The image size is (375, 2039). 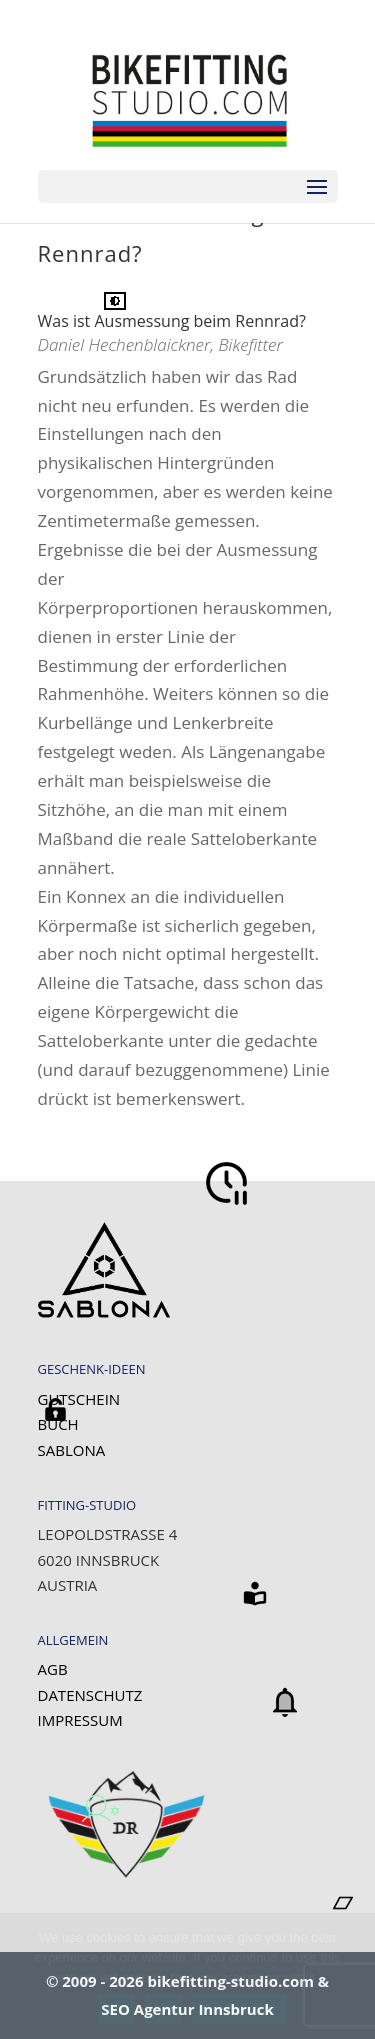 What do you see at coordinates (55, 1409) in the screenshot?
I see `unlock or access secured content` at bounding box center [55, 1409].